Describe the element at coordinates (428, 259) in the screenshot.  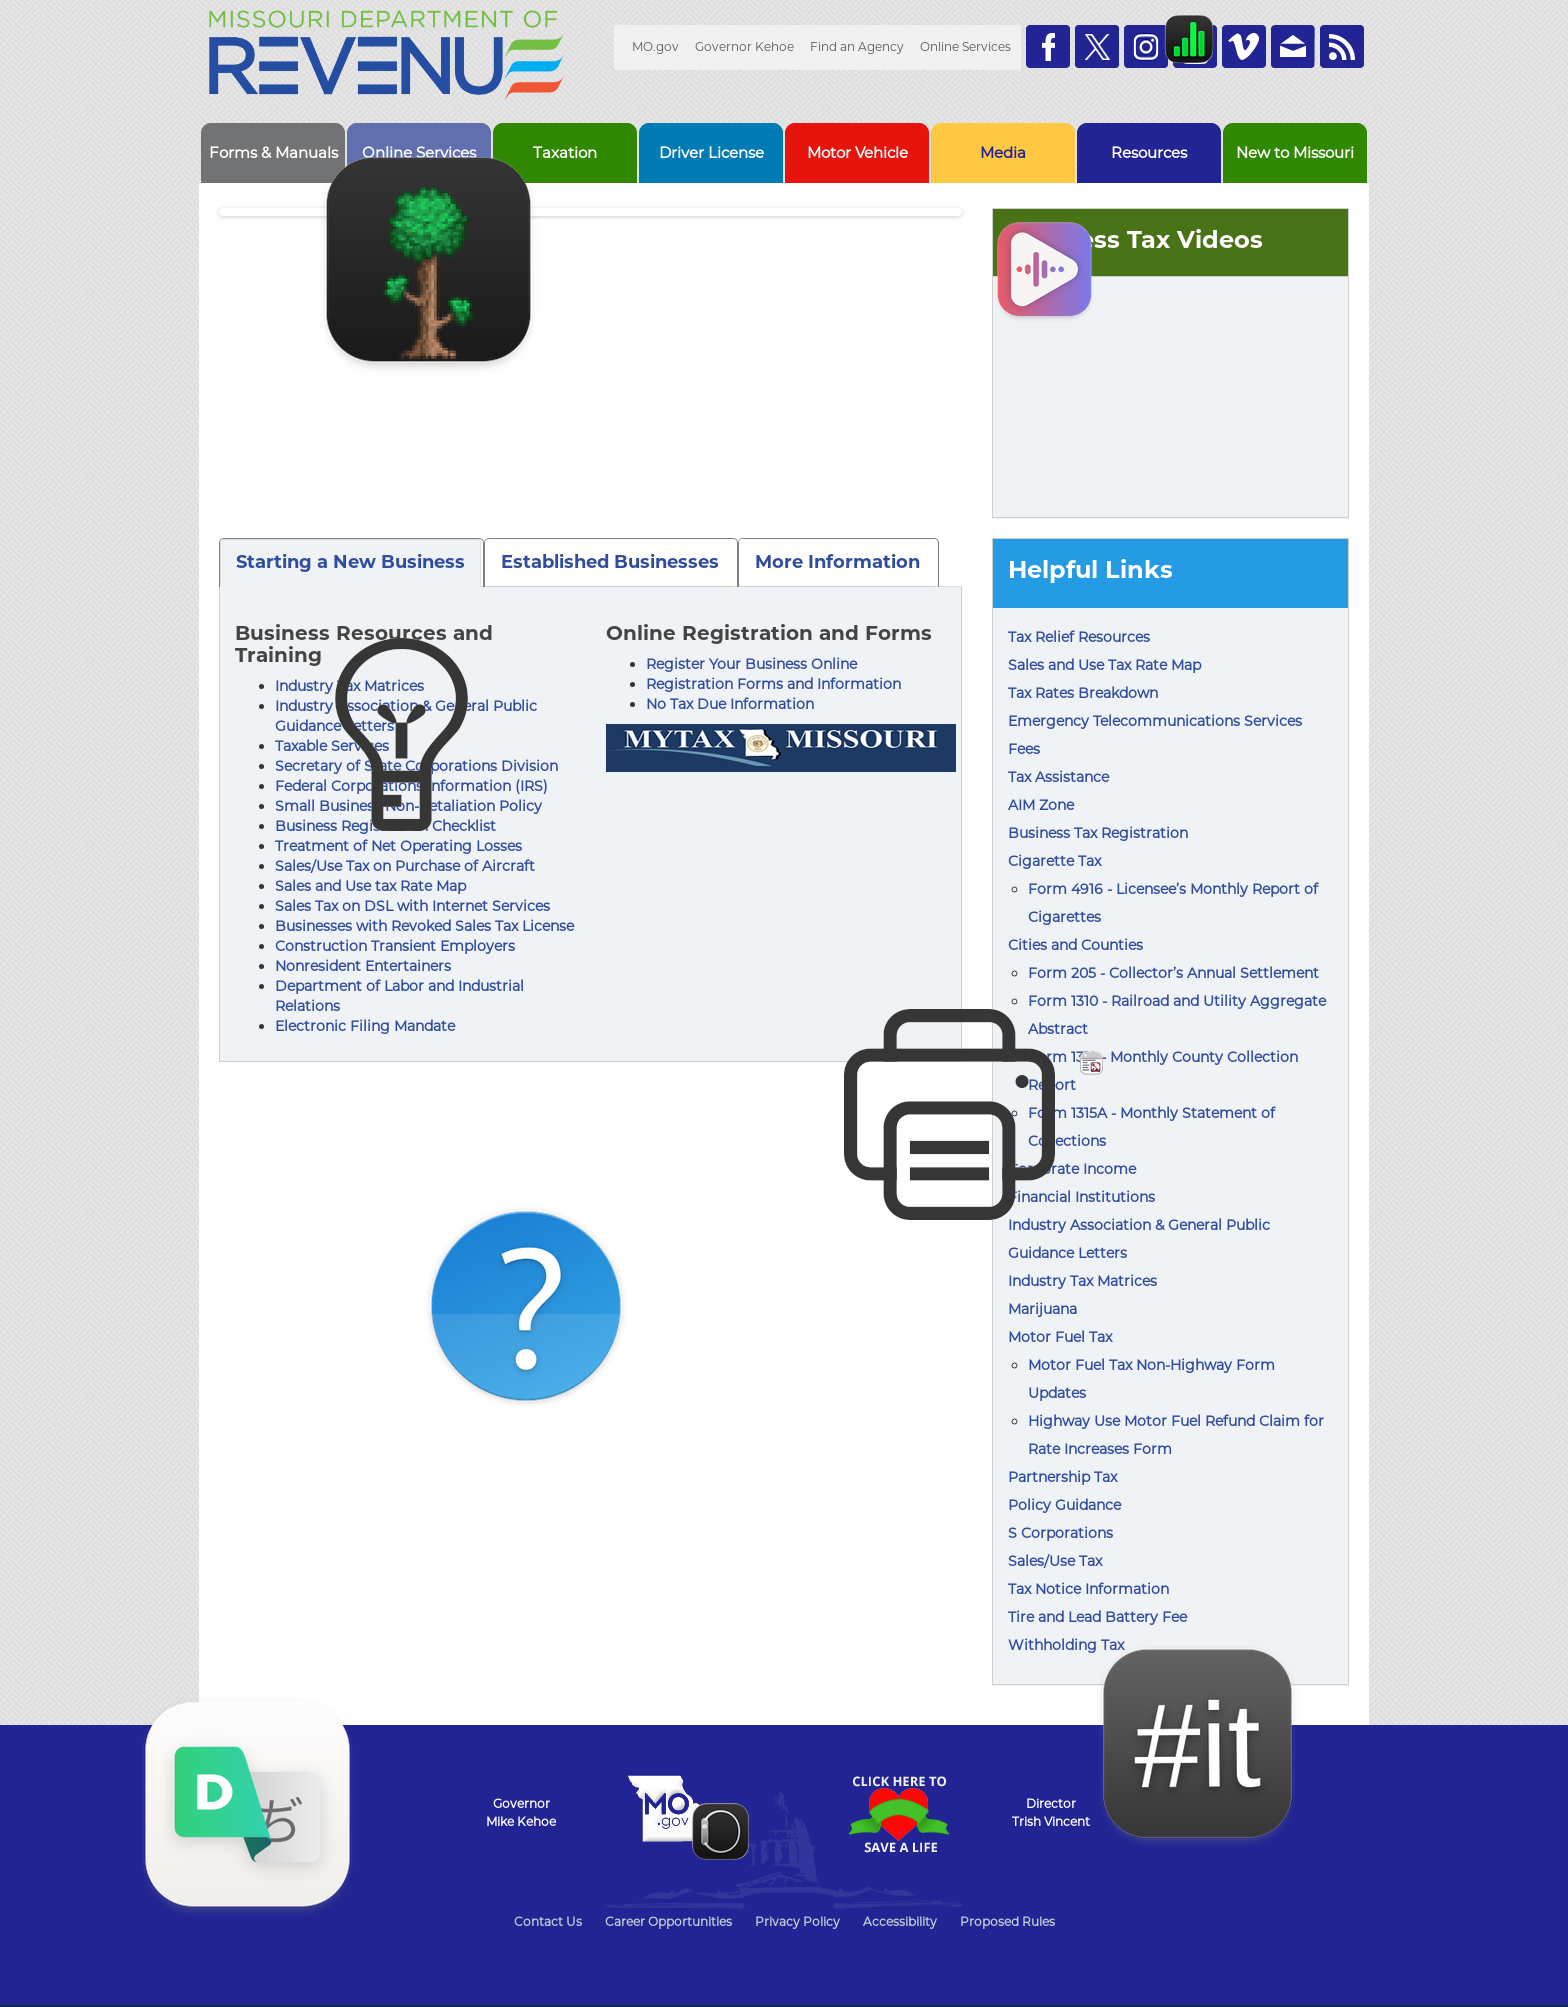
I see `launch Terraria game` at that location.